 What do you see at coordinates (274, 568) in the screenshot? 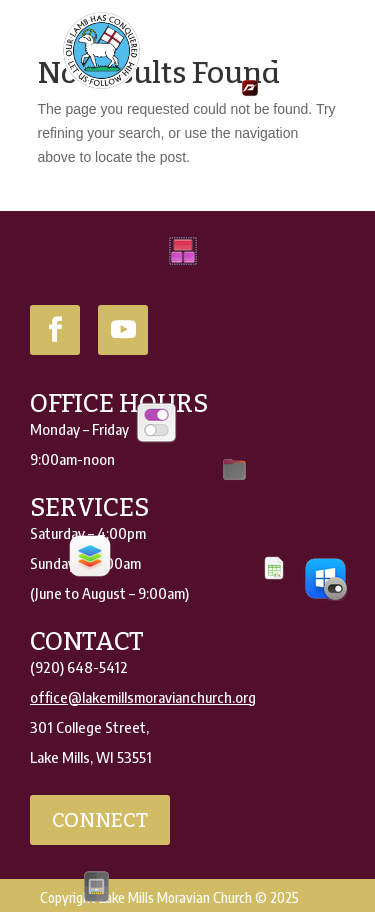
I see `open a spreadsheet file` at bounding box center [274, 568].